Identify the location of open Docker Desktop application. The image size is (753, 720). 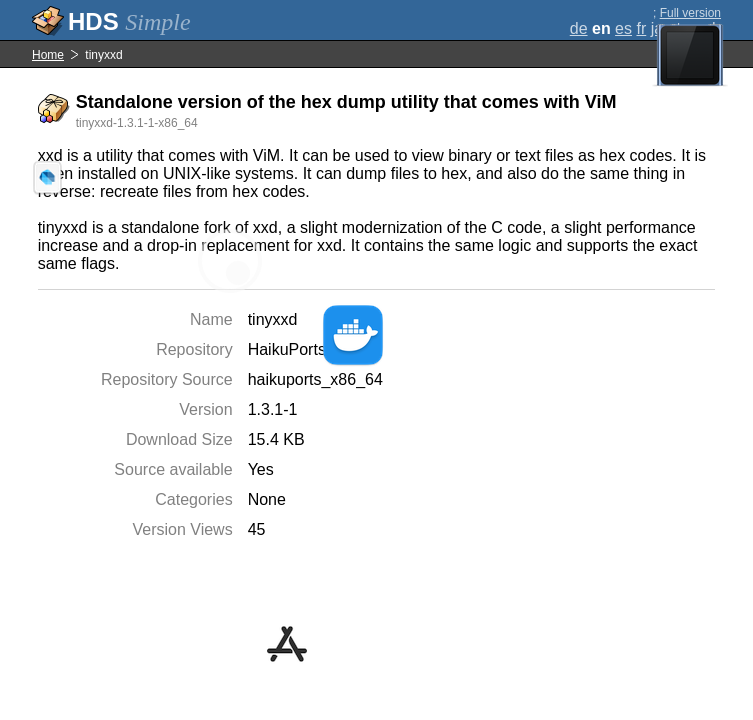
(353, 335).